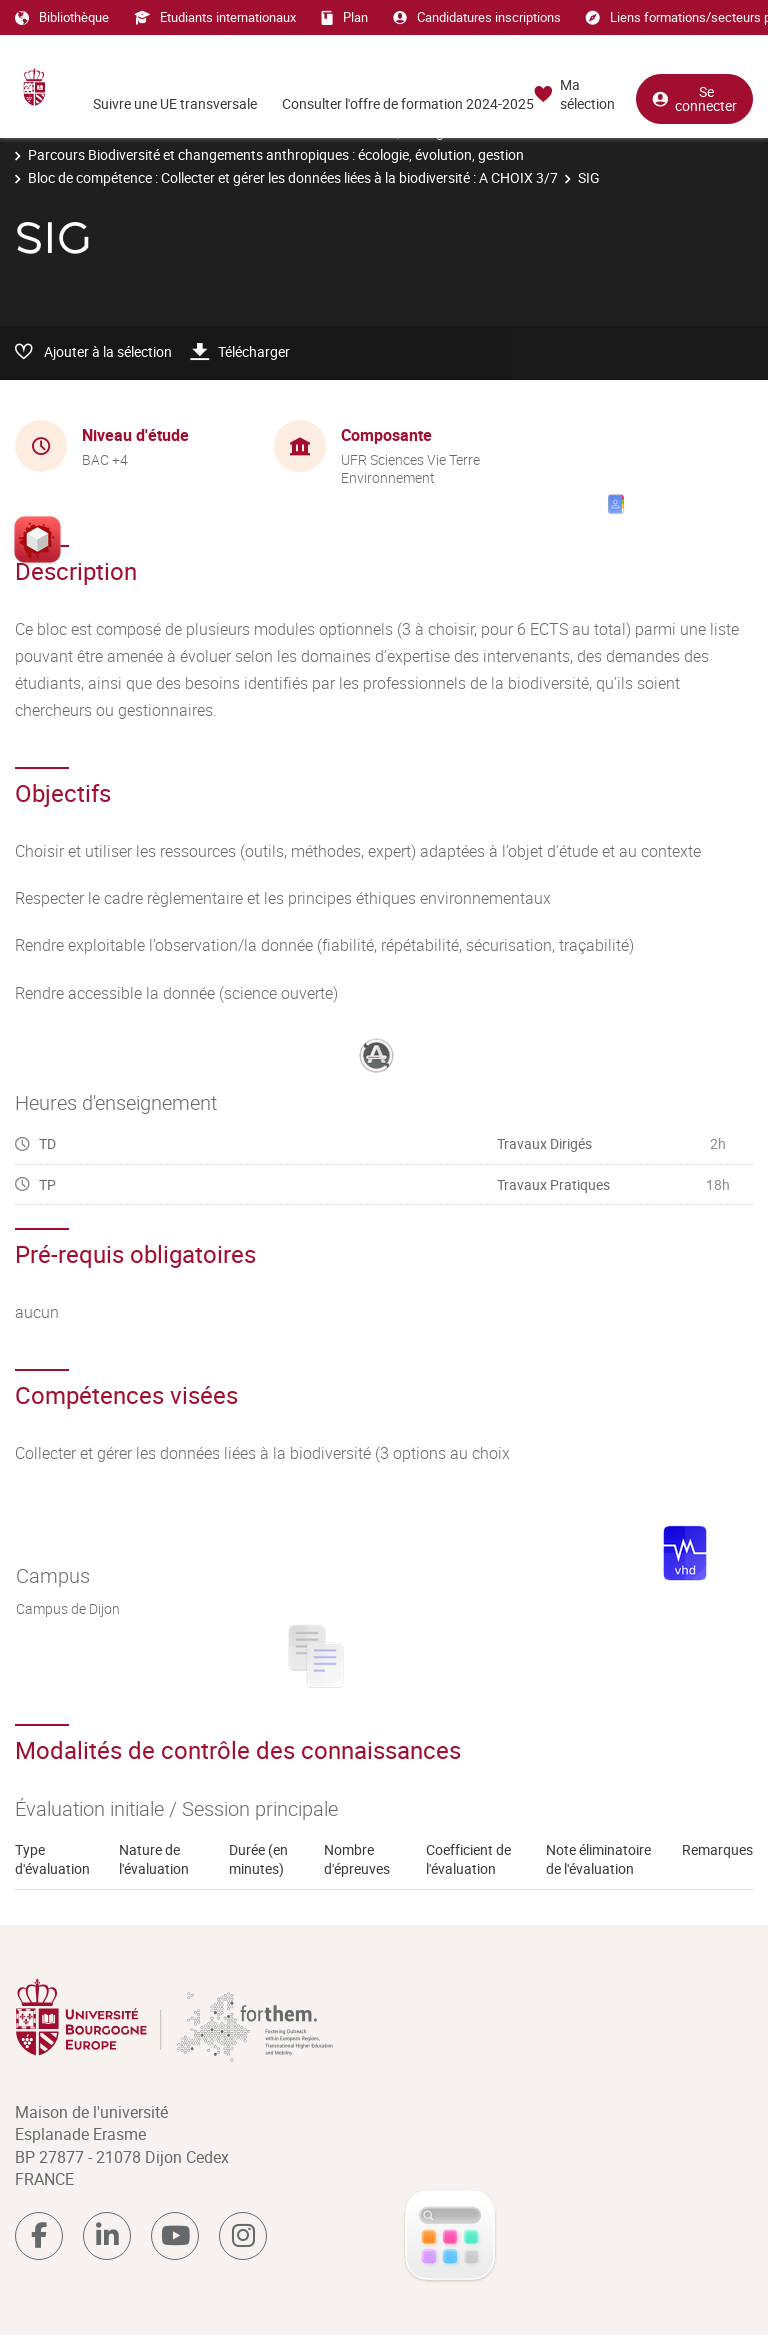 The width and height of the screenshot is (768, 2335). Describe the element at coordinates (37, 539) in the screenshot. I see `launch assaultcube game` at that location.